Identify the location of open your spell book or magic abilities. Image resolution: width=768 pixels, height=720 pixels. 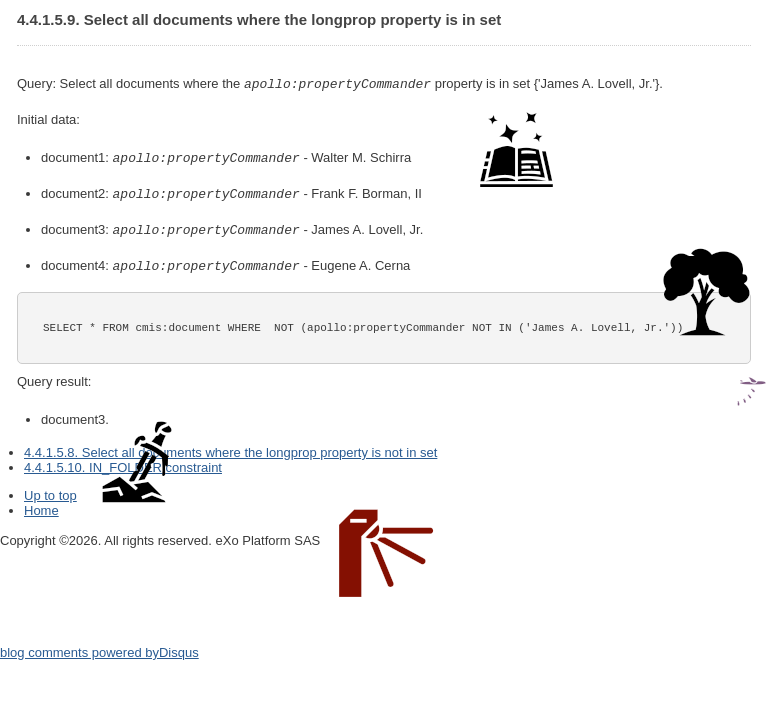
(516, 149).